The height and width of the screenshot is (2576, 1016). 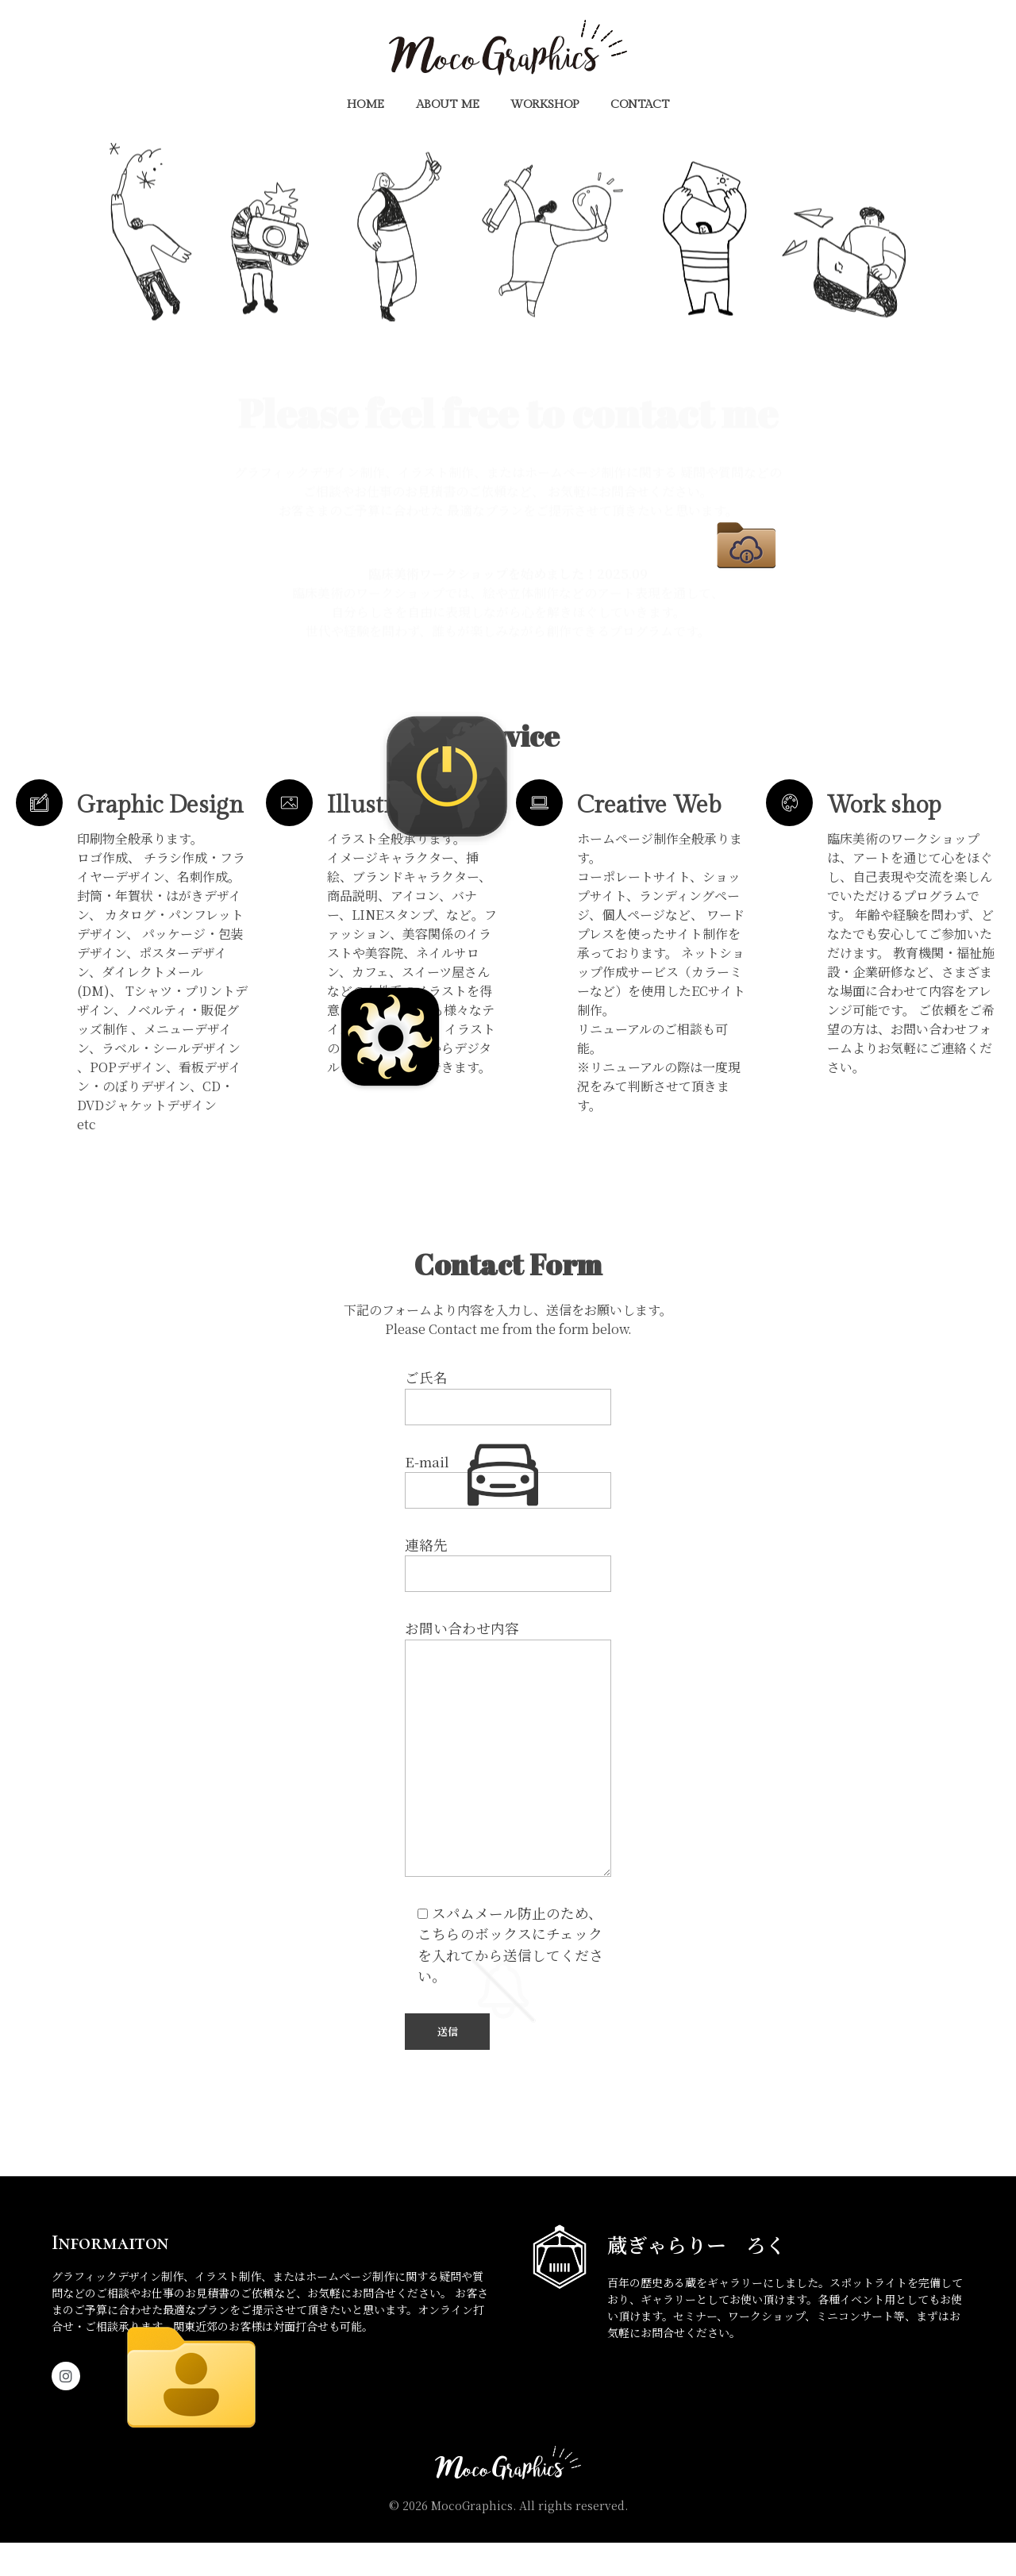 I want to click on notifications are currently disabled, so click(x=503, y=1990).